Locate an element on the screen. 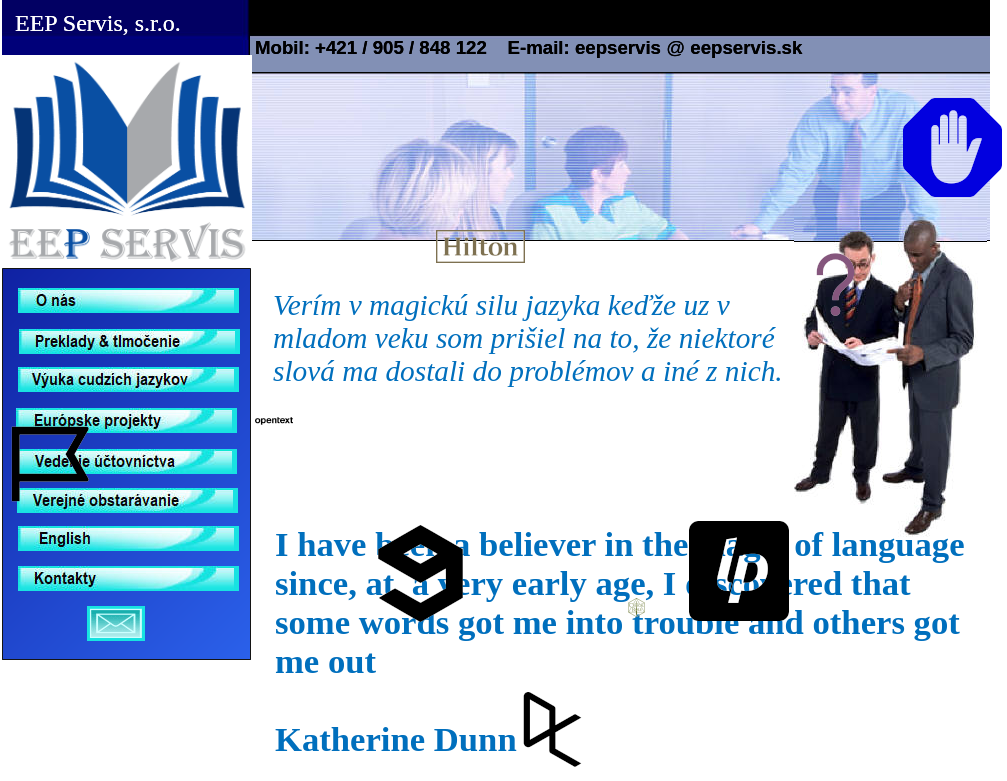 This screenshot has width=1007, height=781. access help or support information is located at coordinates (835, 284).